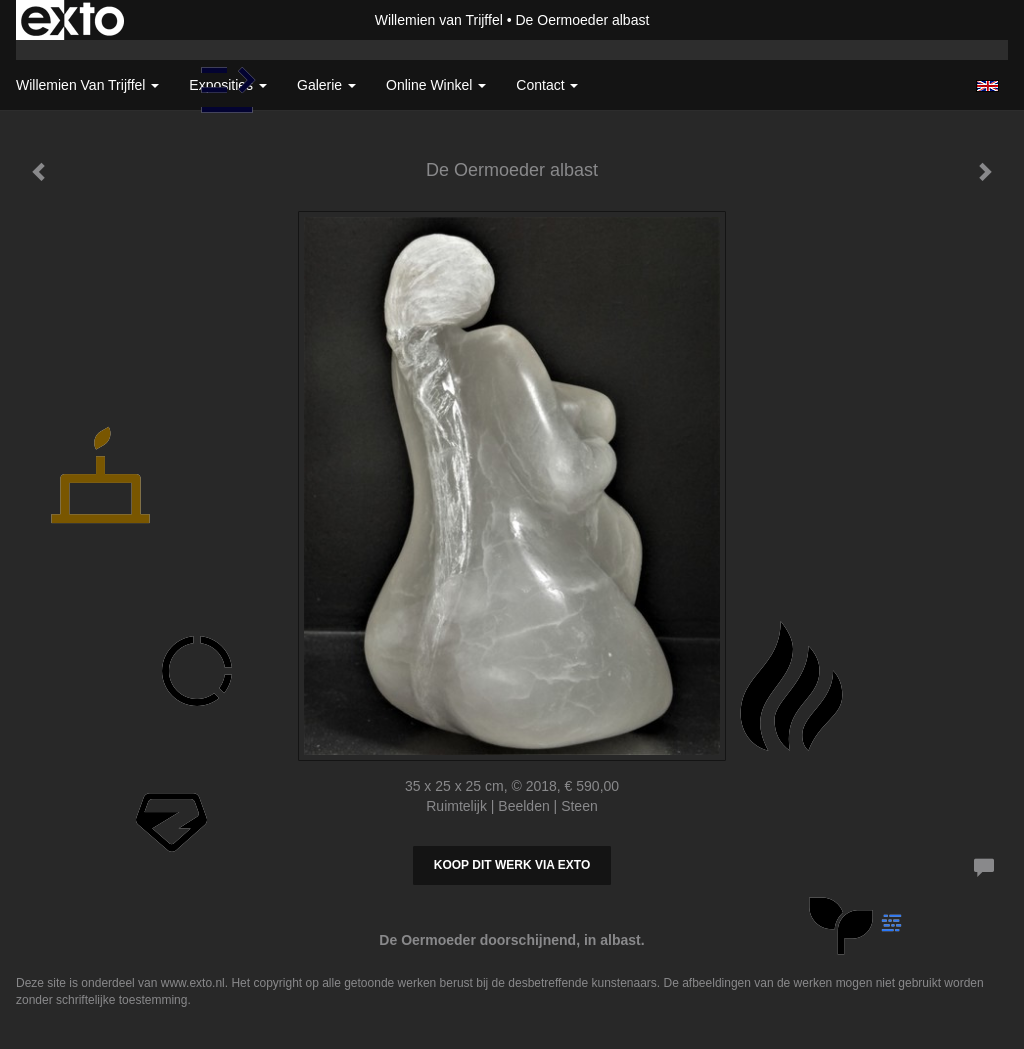  What do you see at coordinates (171, 822) in the screenshot?
I see `zod typescript validation library logo` at bounding box center [171, 822].